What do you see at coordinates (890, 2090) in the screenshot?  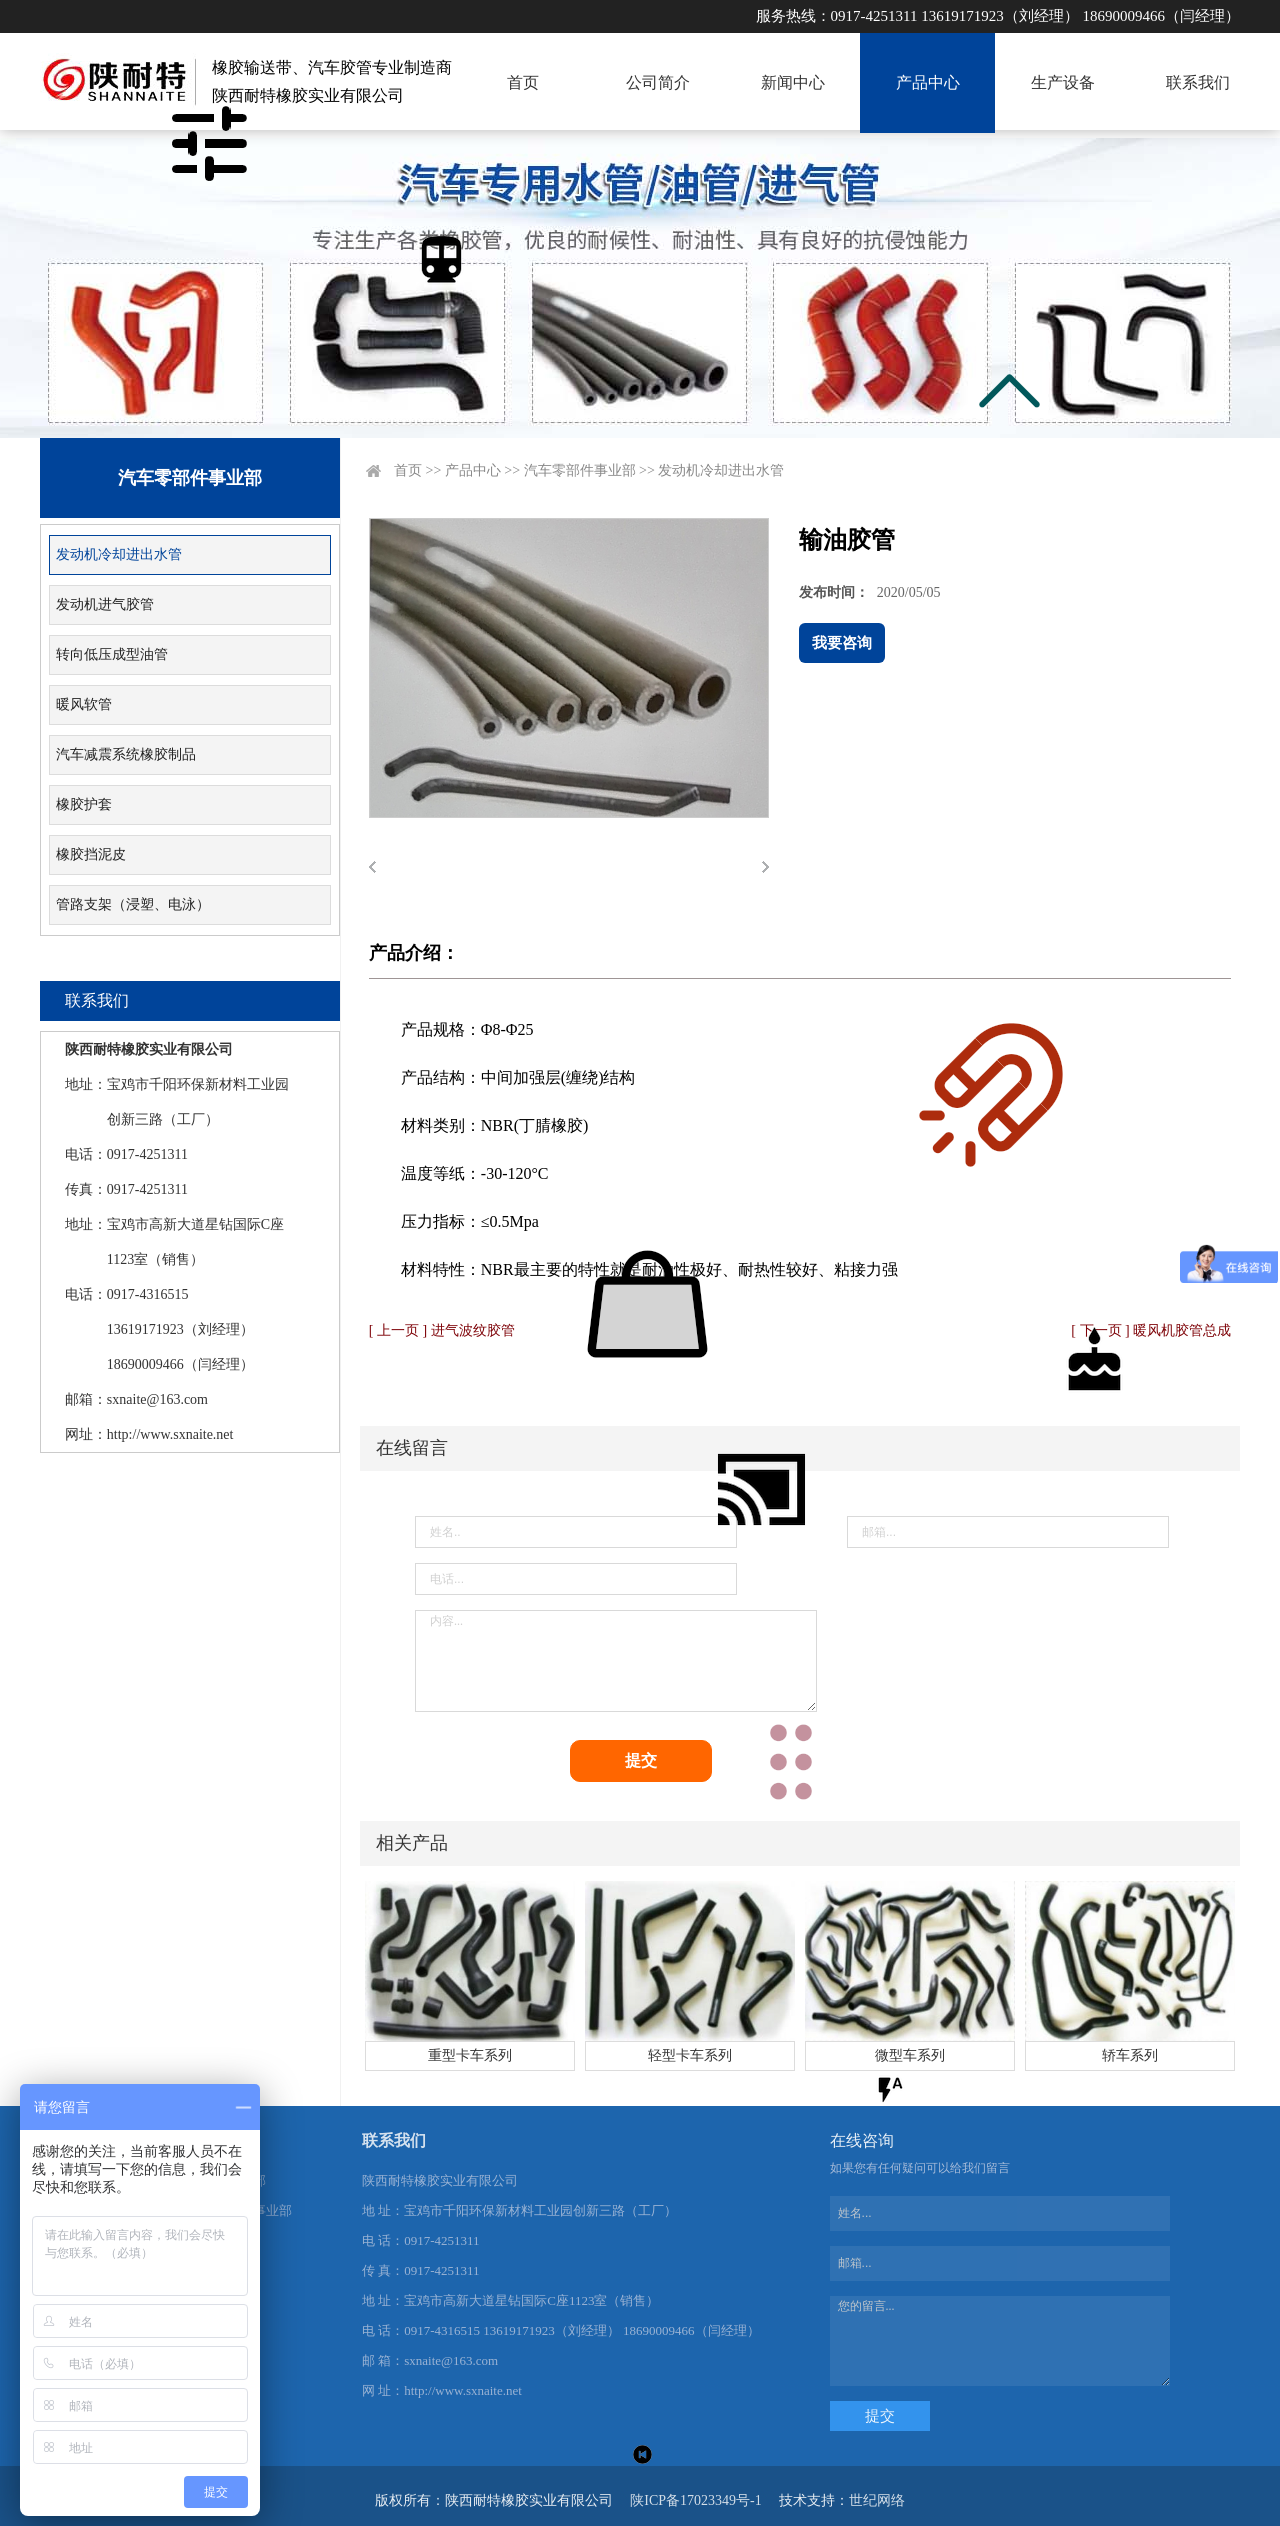 I see `enable automatic flash mode for camera` at bounding box center [890, 2090].